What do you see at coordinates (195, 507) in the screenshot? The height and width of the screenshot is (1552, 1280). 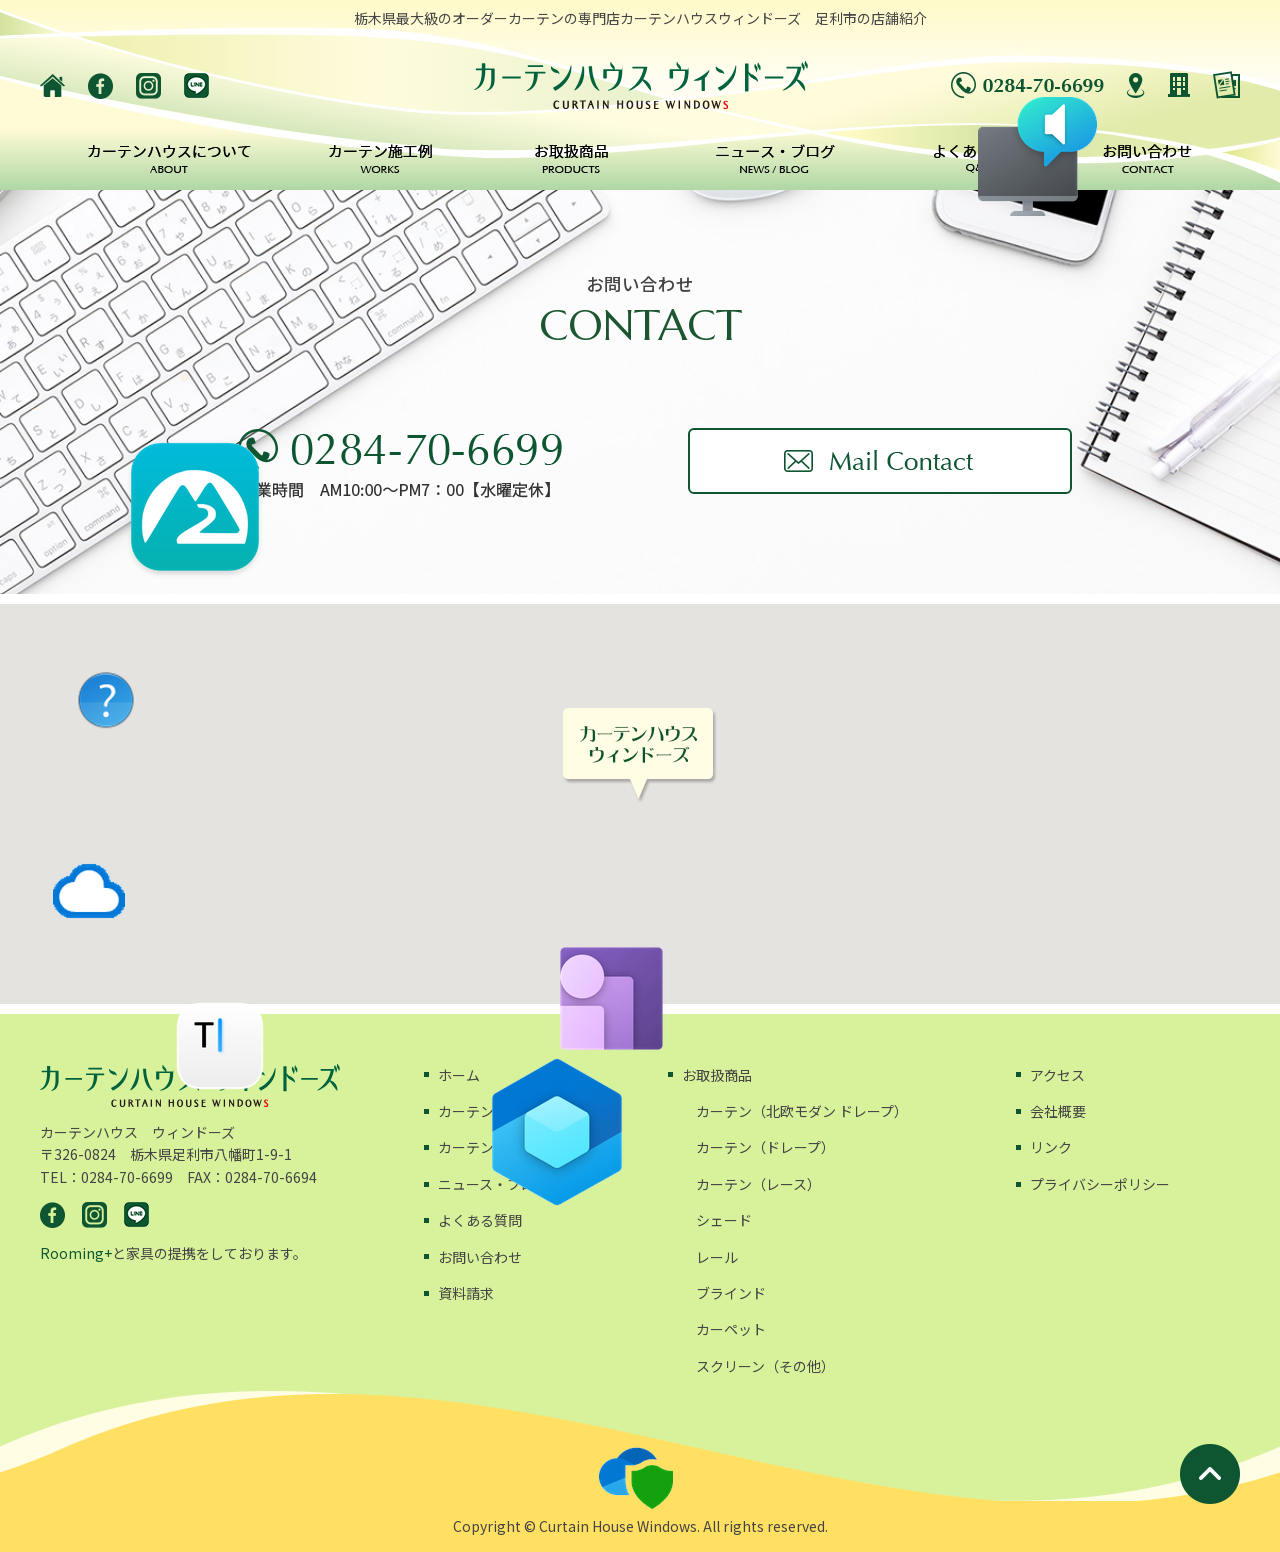 I see `launch Two Point Hospital game` at bounding box center [195, 507].